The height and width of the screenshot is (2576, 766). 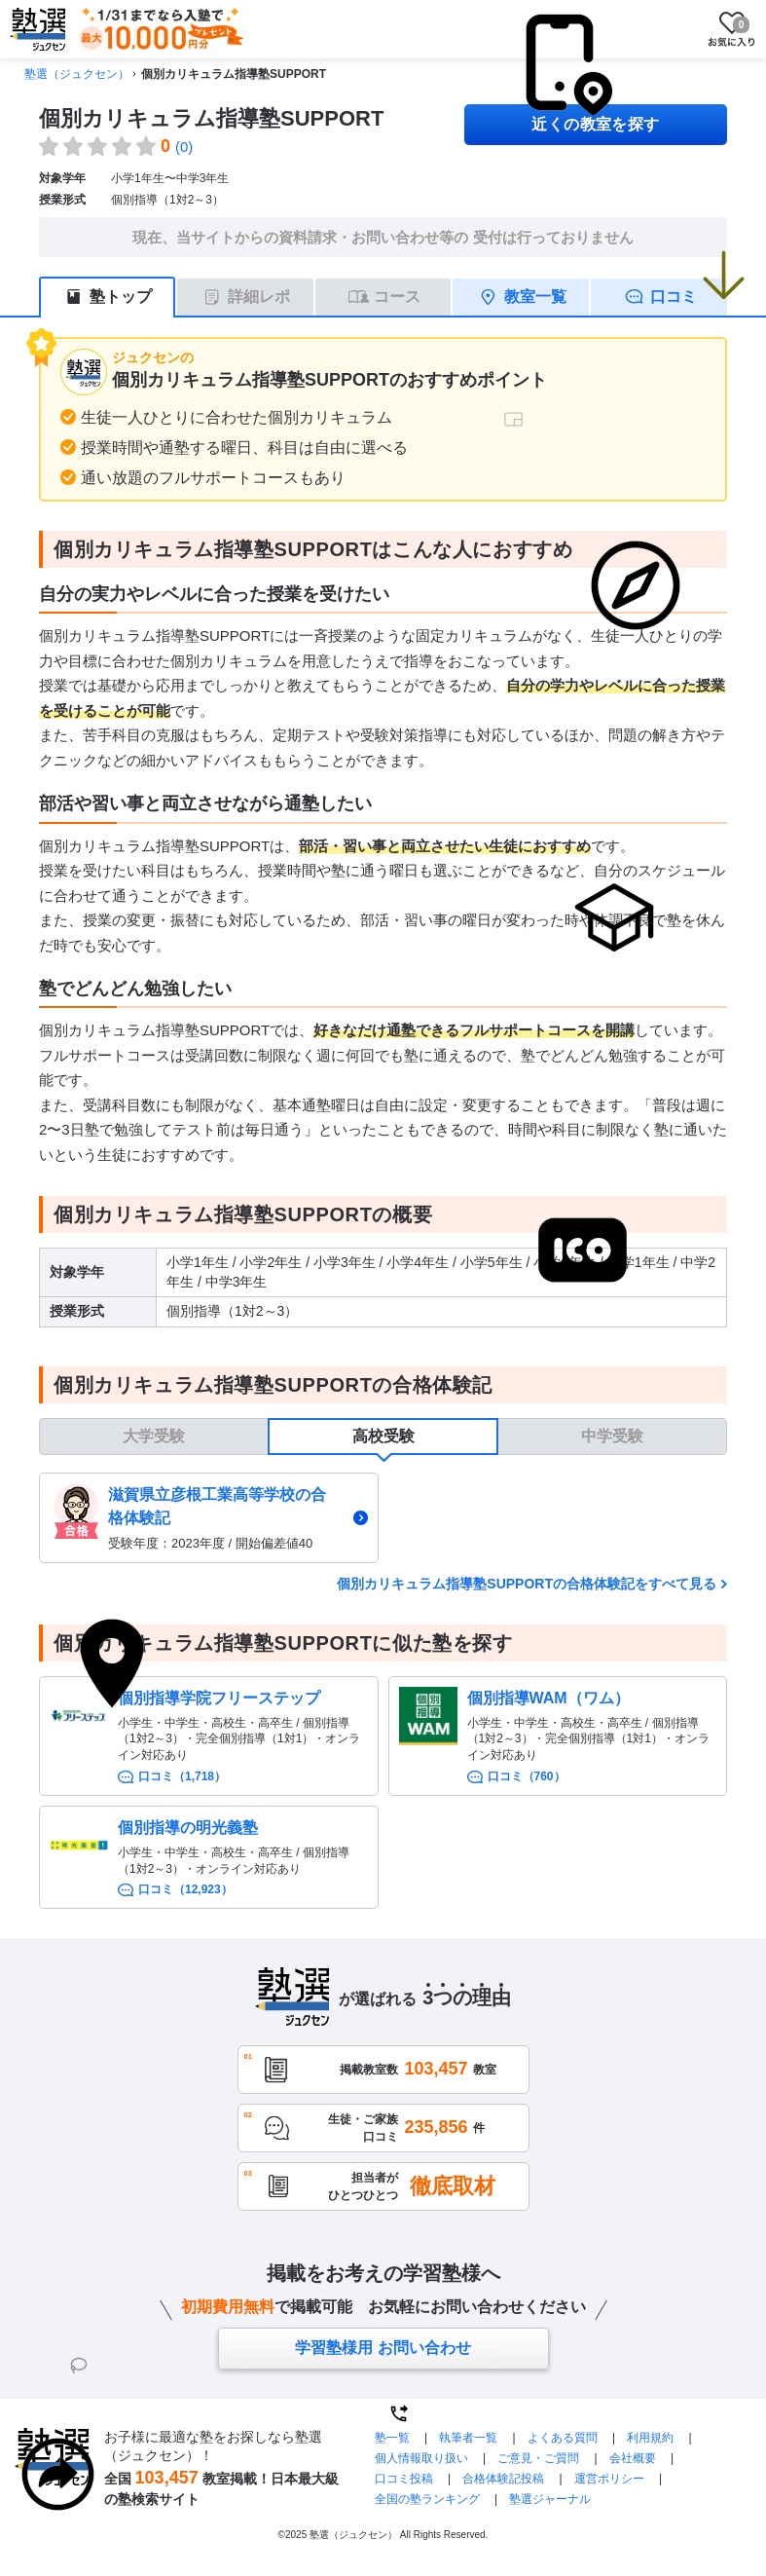 What do you see at coordinates (723, 275) in the screenshot?
I see `scroll down or view more content` at bounding box center [723, 275].